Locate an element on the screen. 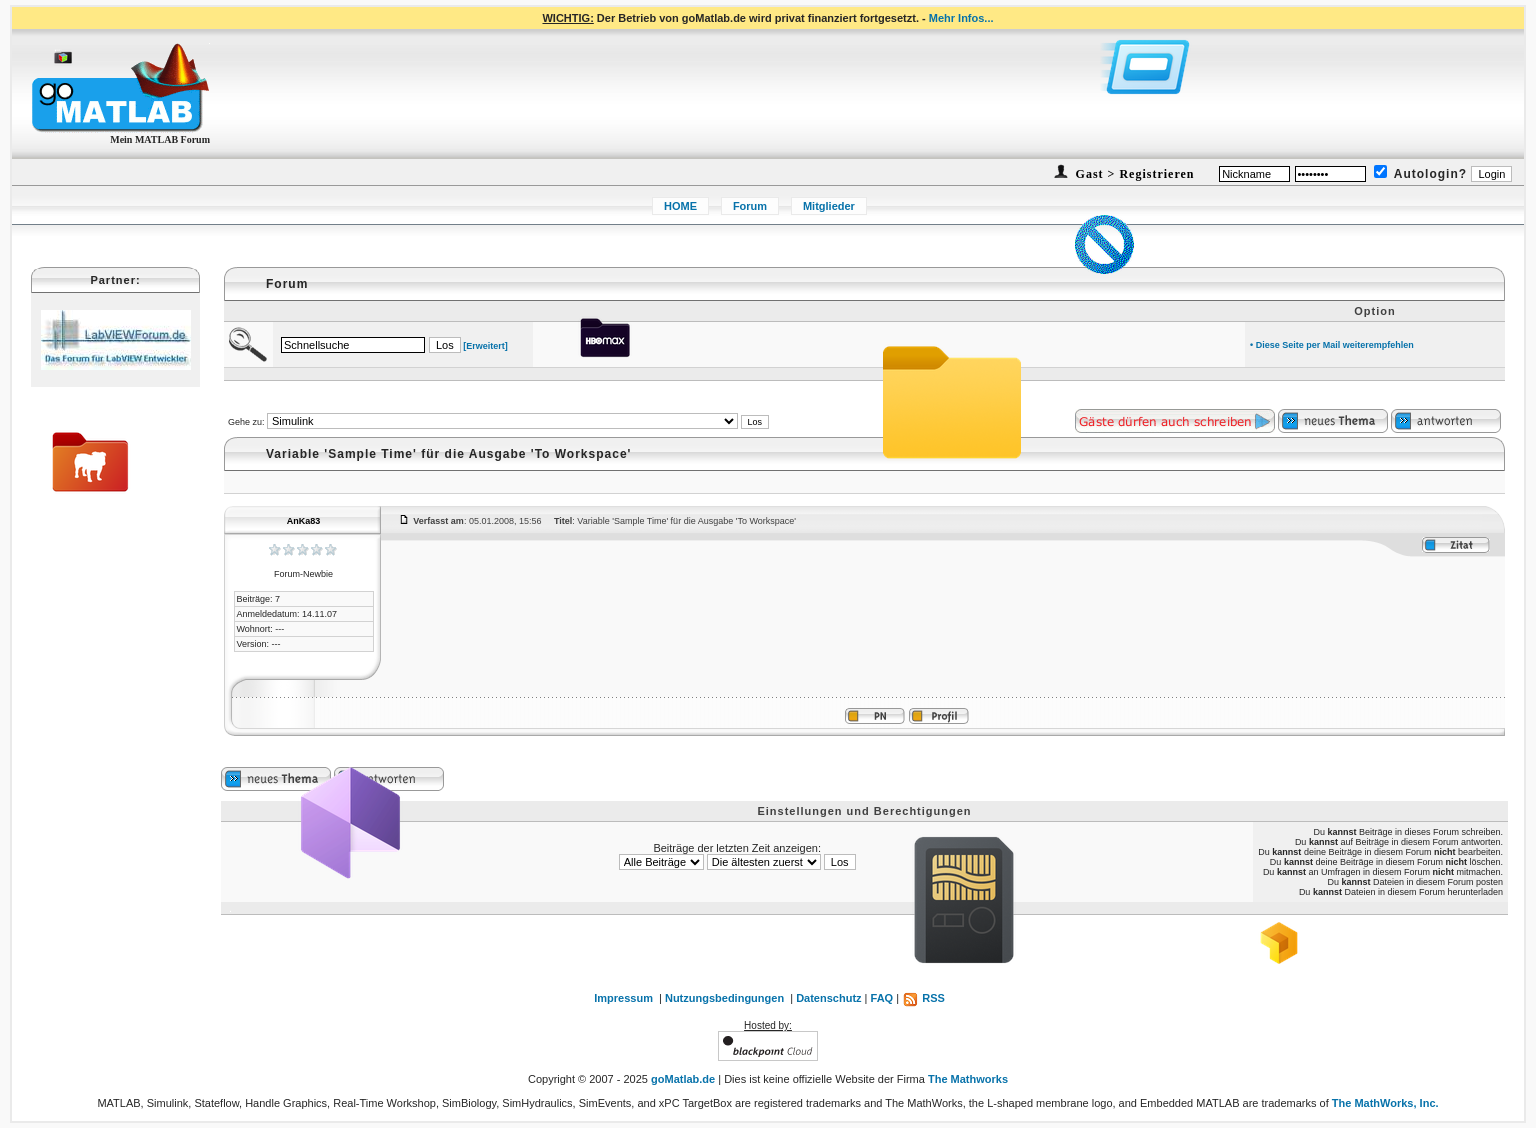  open a folder to view its contents is located at coordinates (952, 404).